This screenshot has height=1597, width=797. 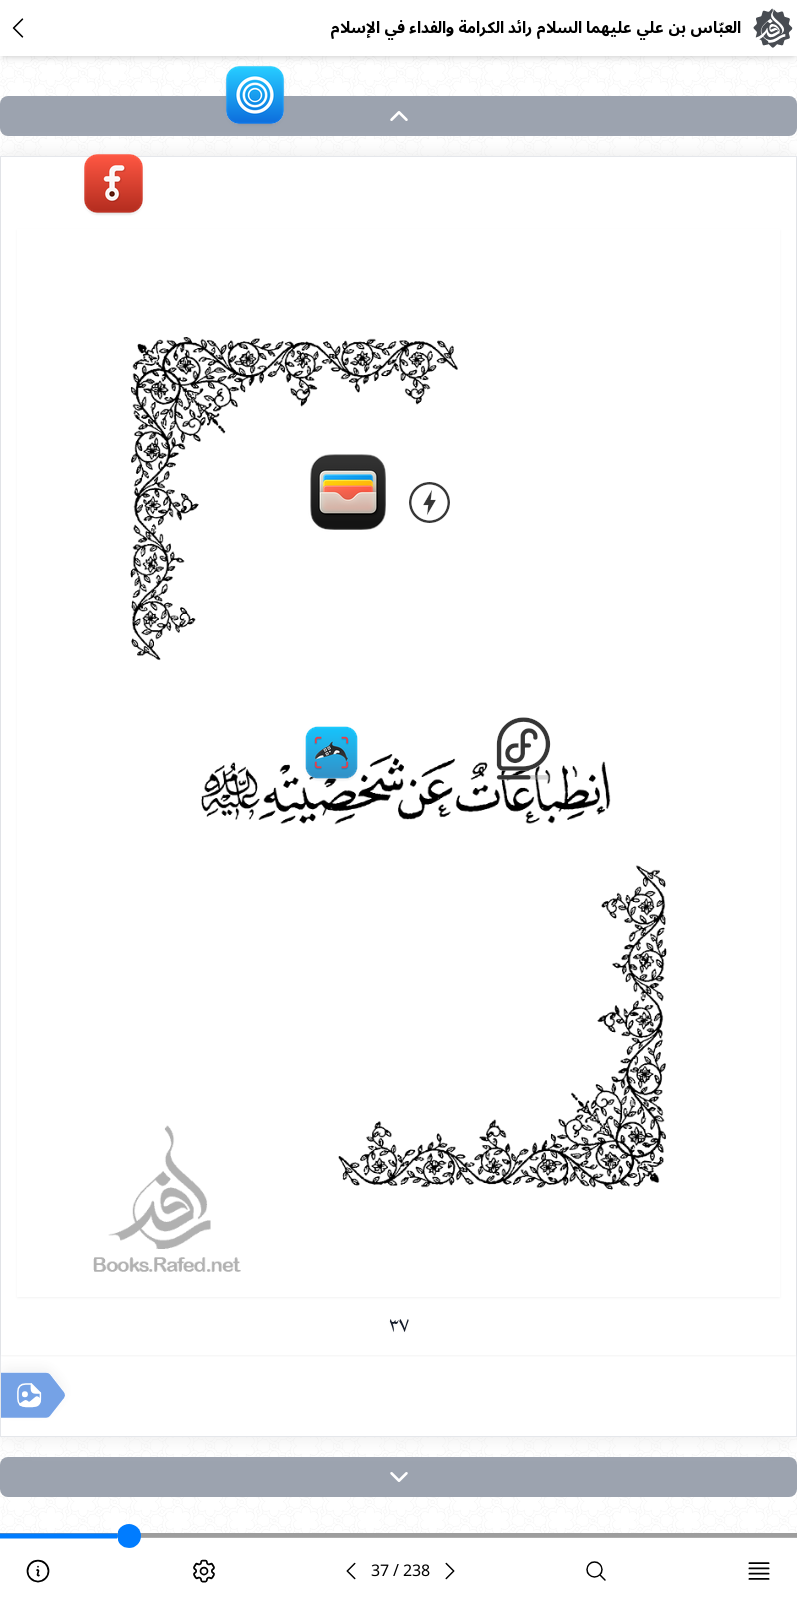 What do you see at coordinates (523, 748) in the screenshot?
I see `launch fedora linux installer` at bounding box center [523, 748].